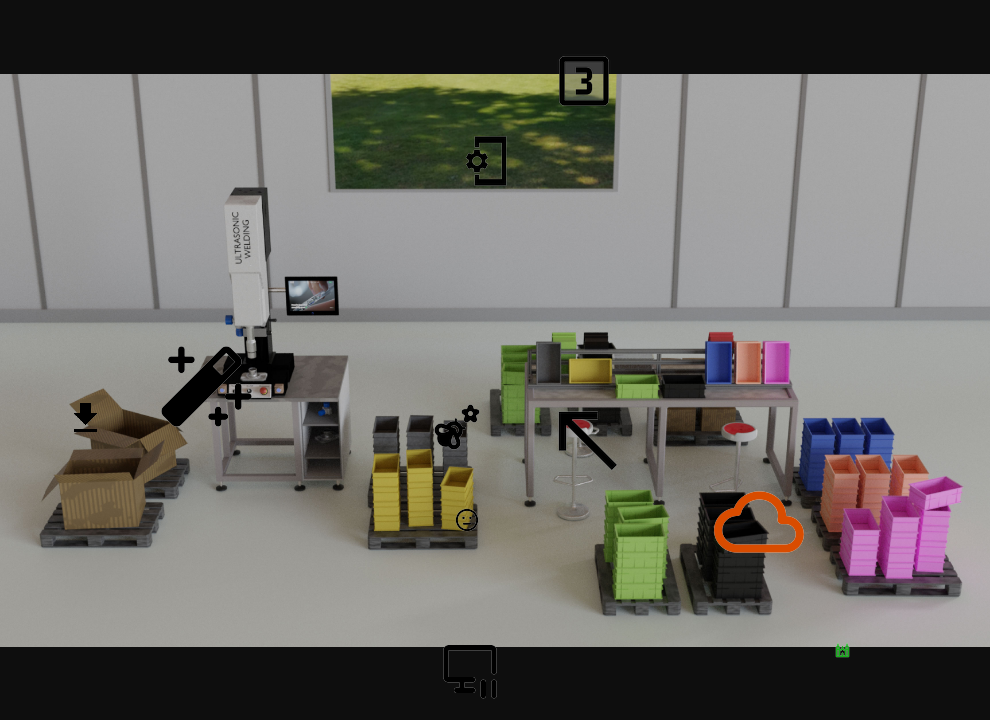 This screenshot has width=990, height=720. Describe the element at coordinates (457, 427) in the screenshot. I see `access nature or outdoor-themed emoji` at that location.